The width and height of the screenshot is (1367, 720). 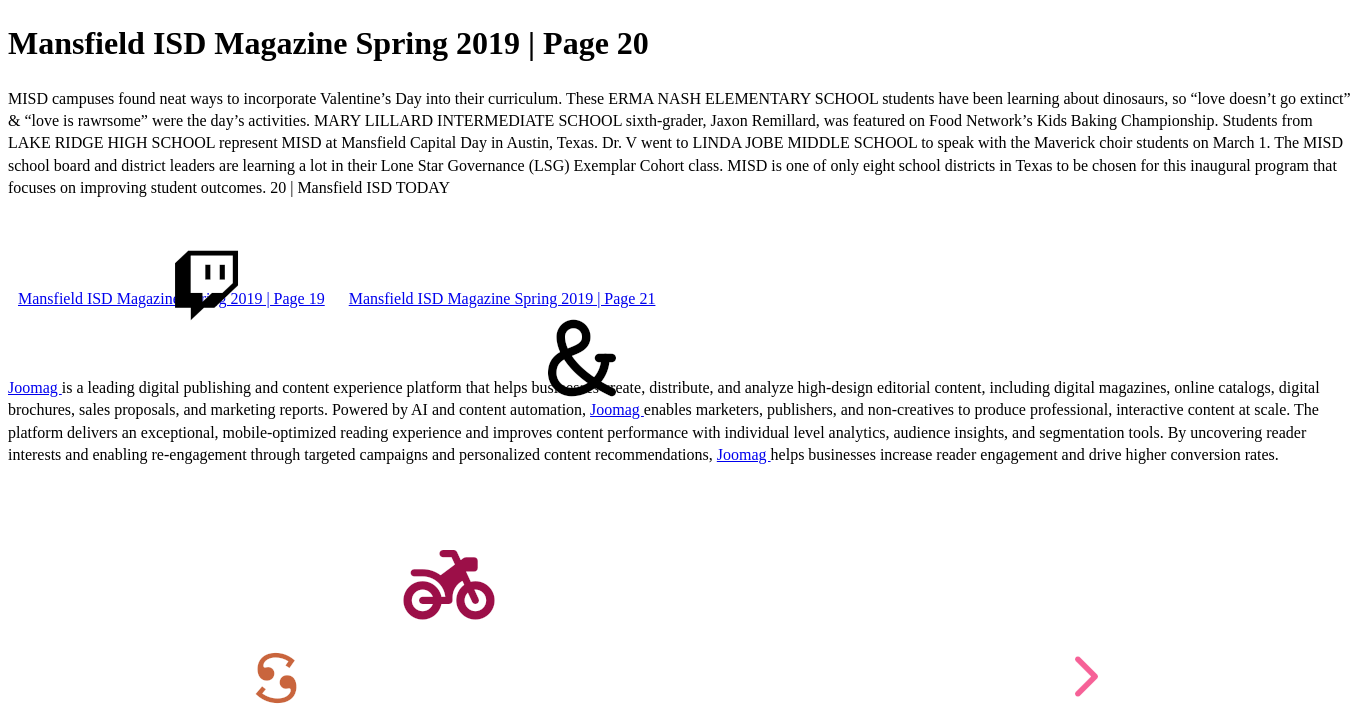 What do you see at coordinates (1086, 676) in the screenshot?
I see `navigate to the next item or page` at bounding box center [1086, 676].